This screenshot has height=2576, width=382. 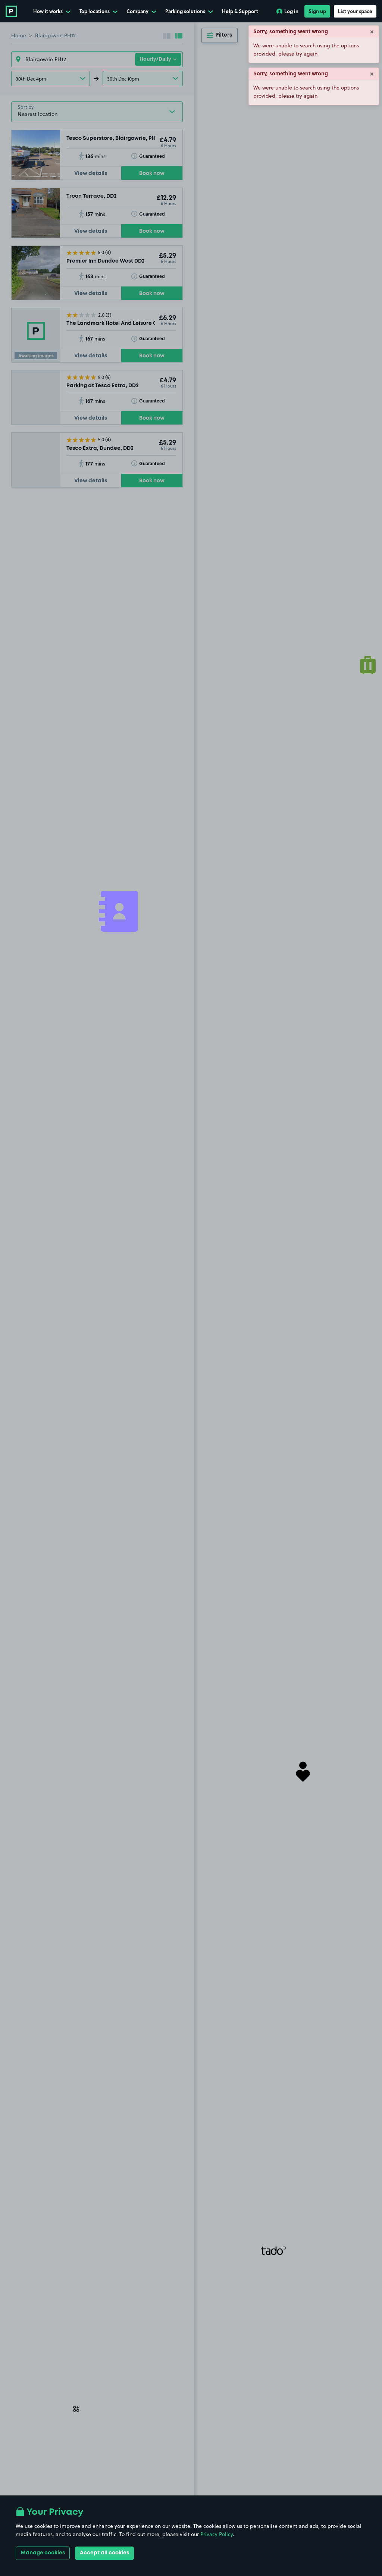 I want to click on open your contacts list, so click(x=119, y=911).